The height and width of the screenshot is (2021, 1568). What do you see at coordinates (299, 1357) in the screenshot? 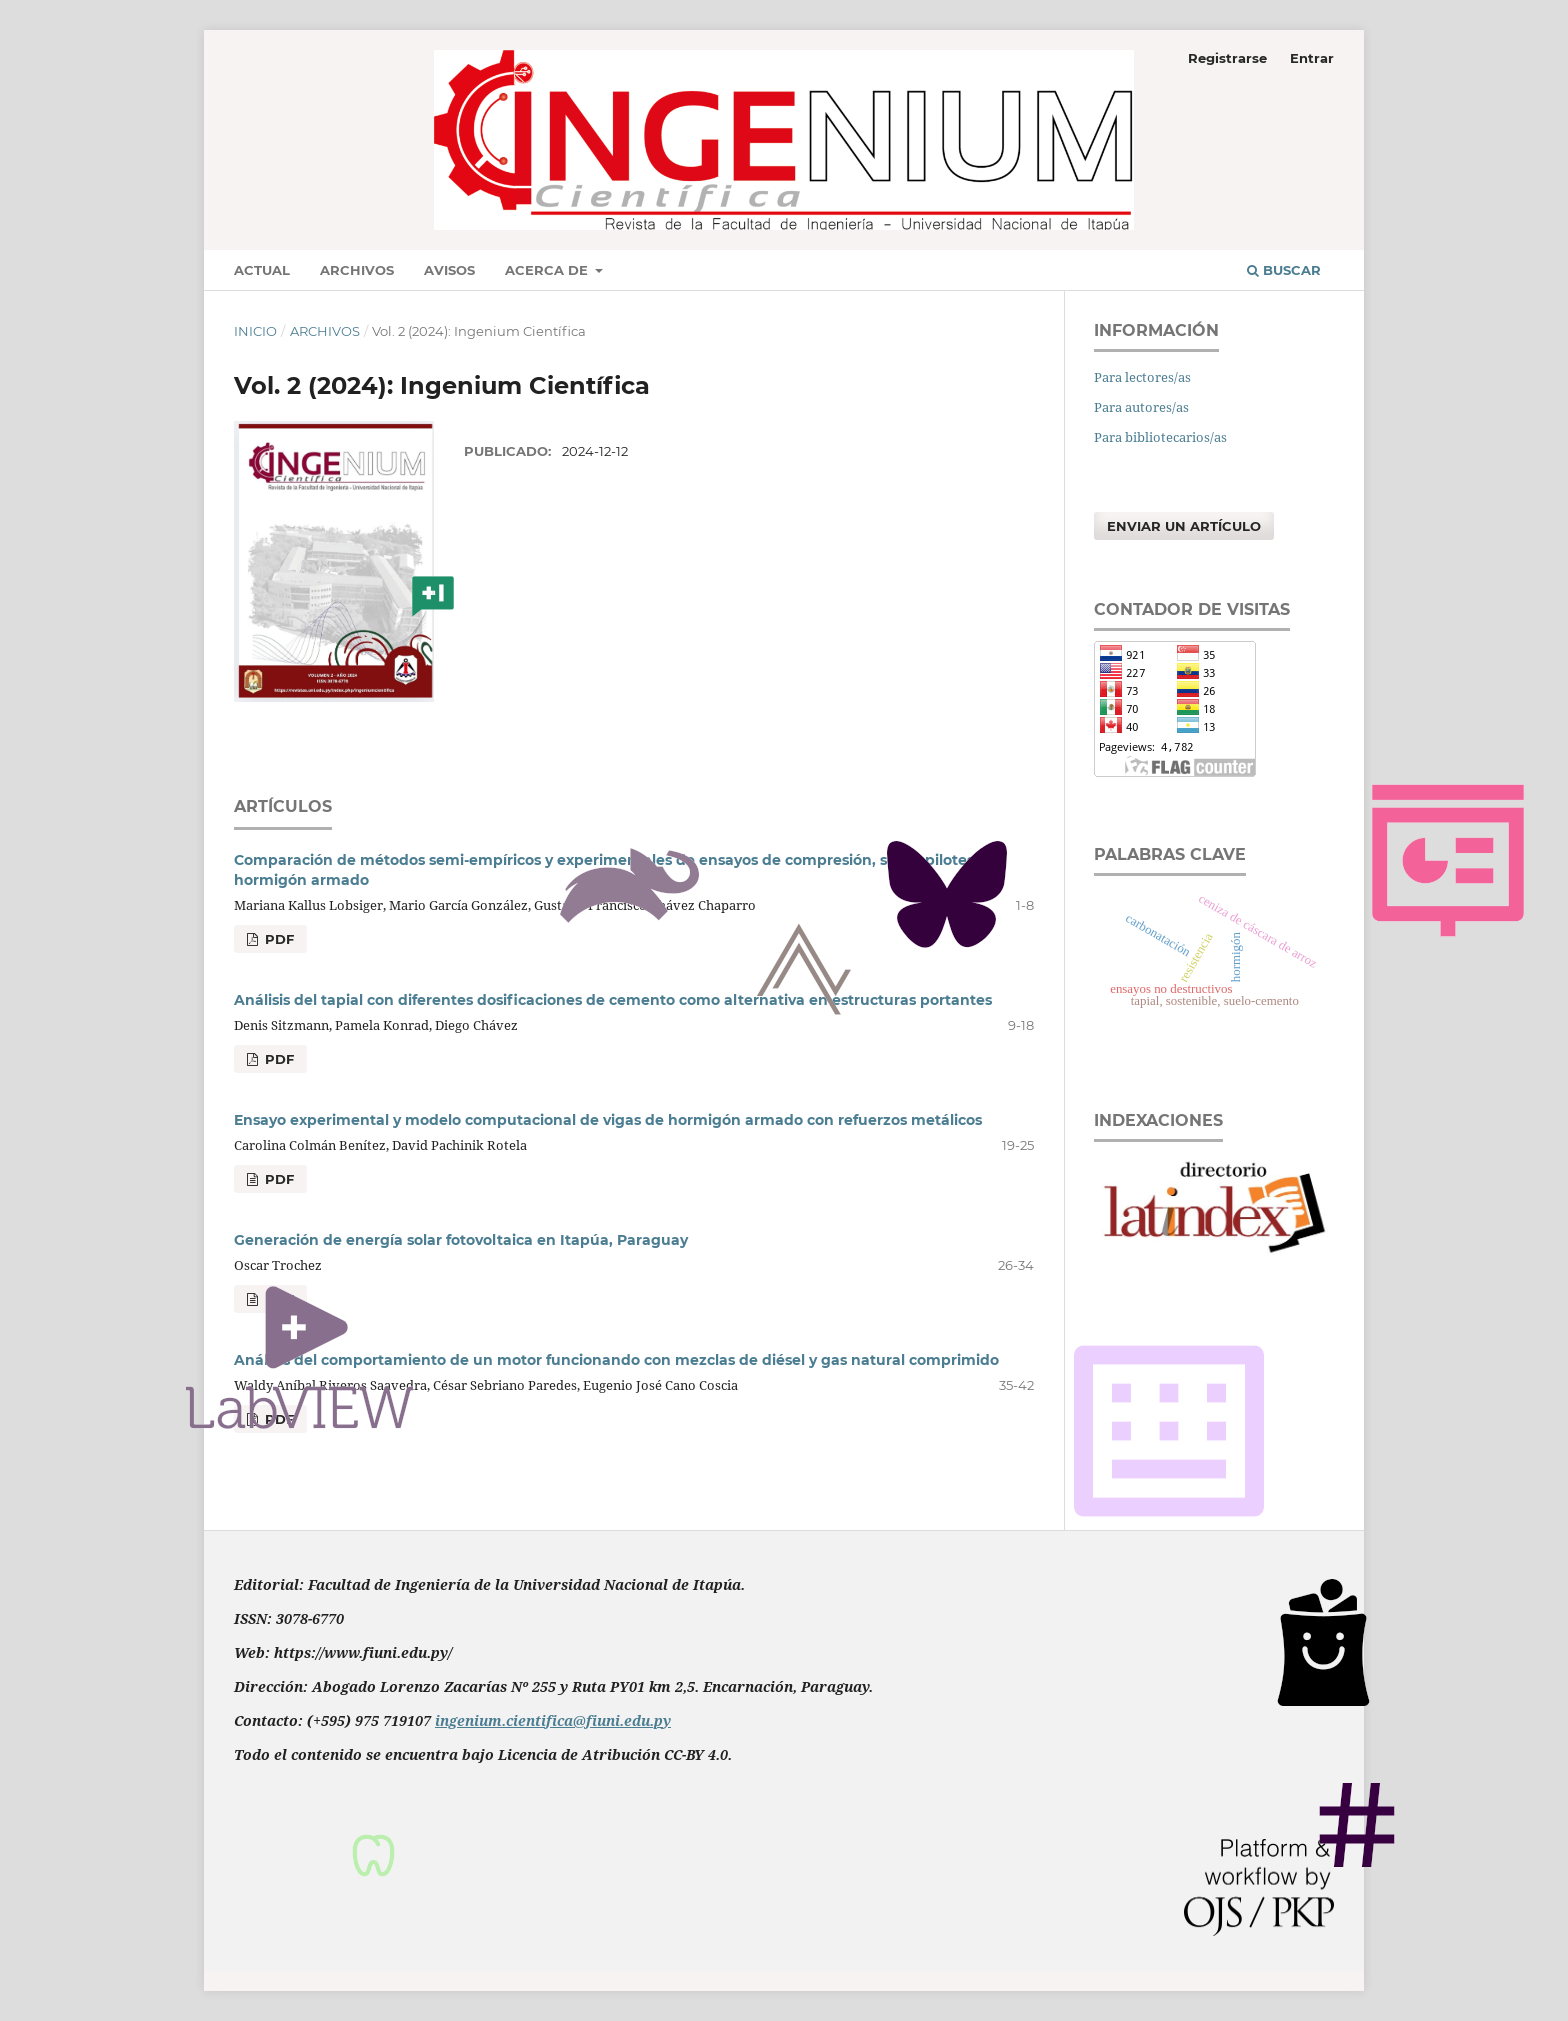
I see `open LabVIEW application` at bounding box center [299, 1357].